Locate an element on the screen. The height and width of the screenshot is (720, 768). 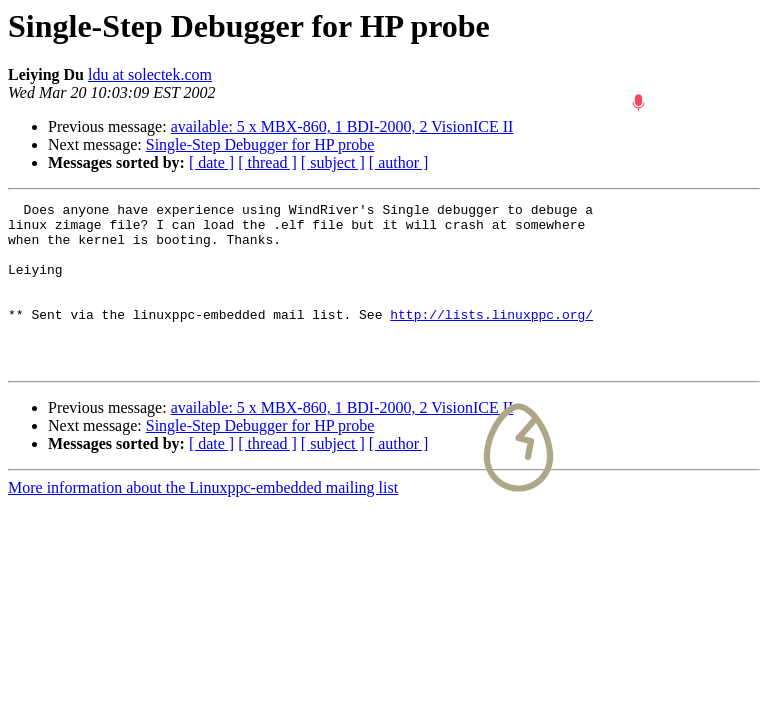
tap to use voice input is located at coordinates (638, 102).